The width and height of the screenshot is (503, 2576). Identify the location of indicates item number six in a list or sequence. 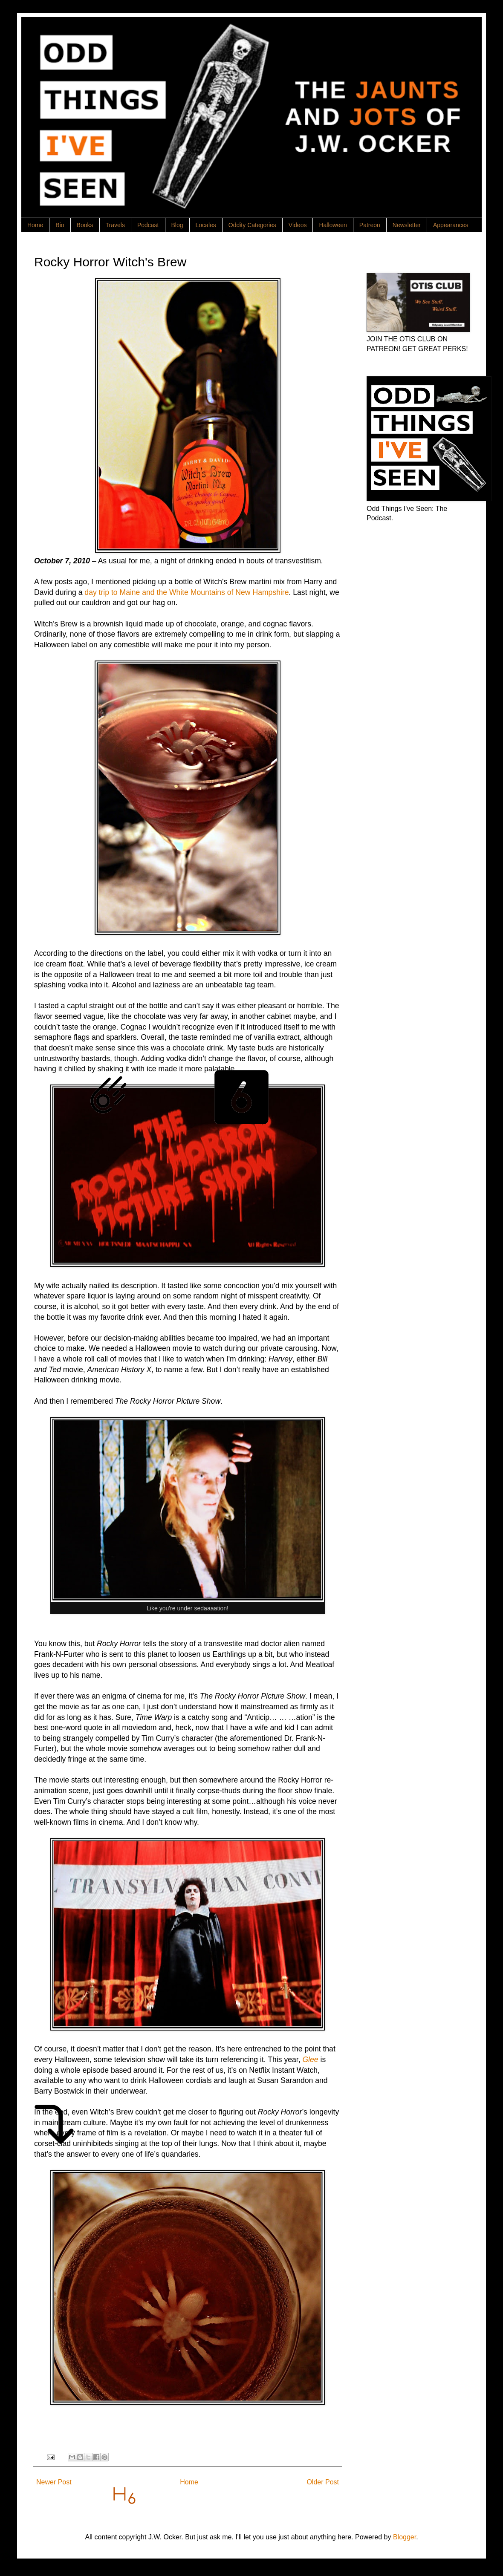
(241, 1097).